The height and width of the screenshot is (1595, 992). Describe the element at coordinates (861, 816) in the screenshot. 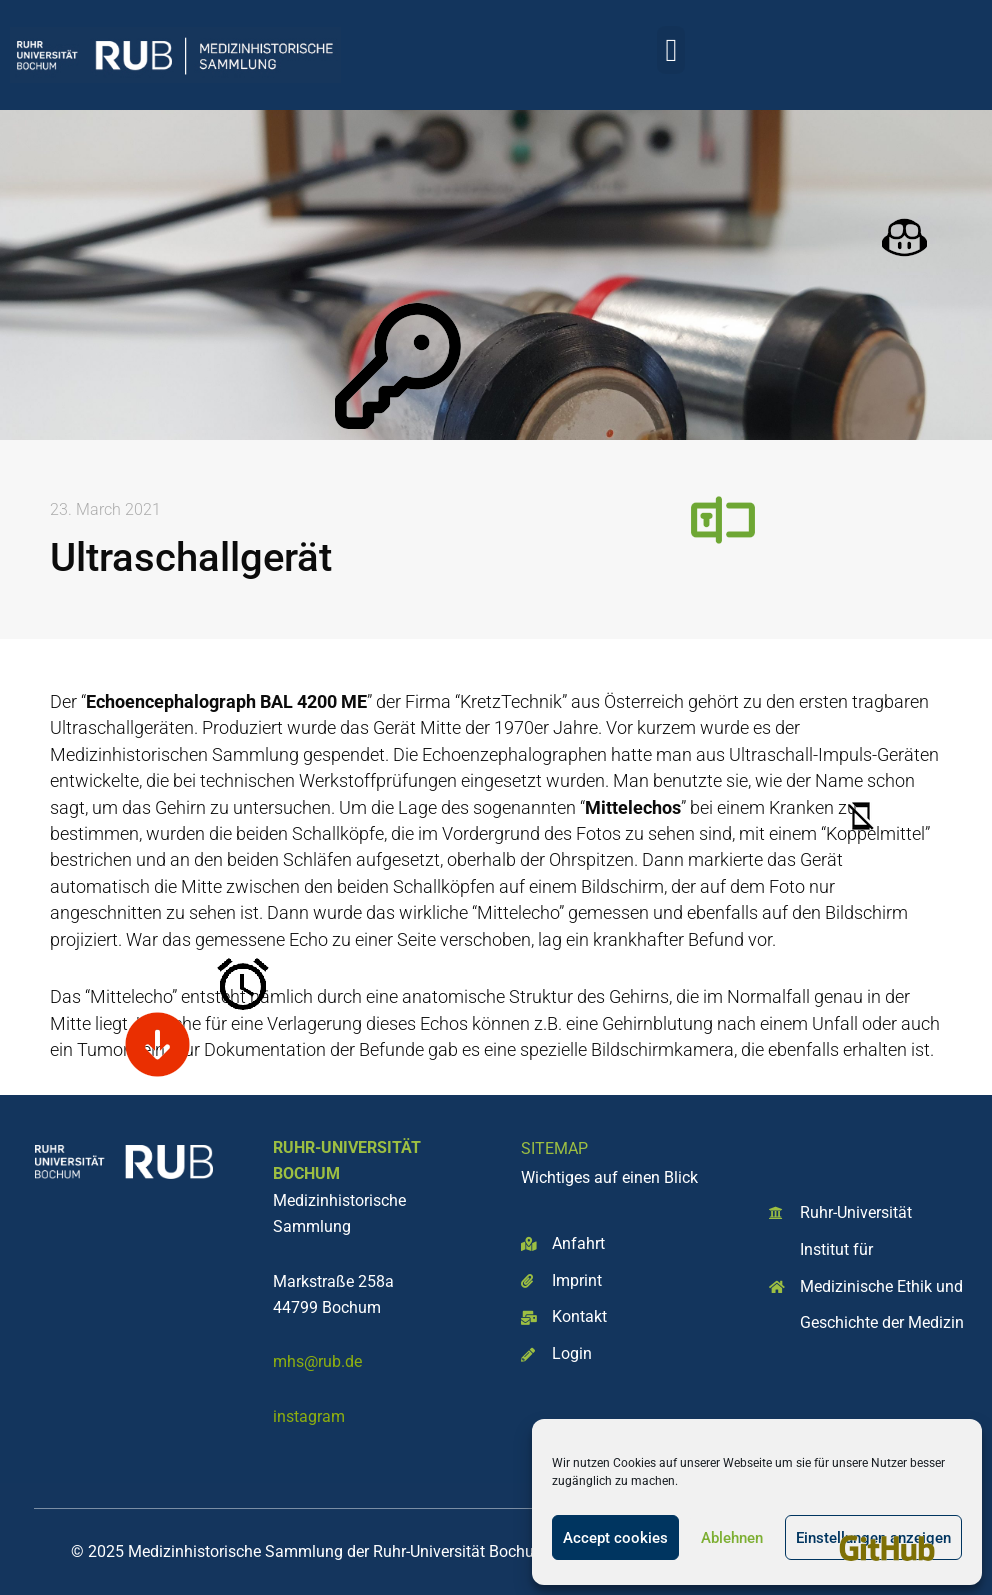

I see `disable mobile device or phone features` at that location.